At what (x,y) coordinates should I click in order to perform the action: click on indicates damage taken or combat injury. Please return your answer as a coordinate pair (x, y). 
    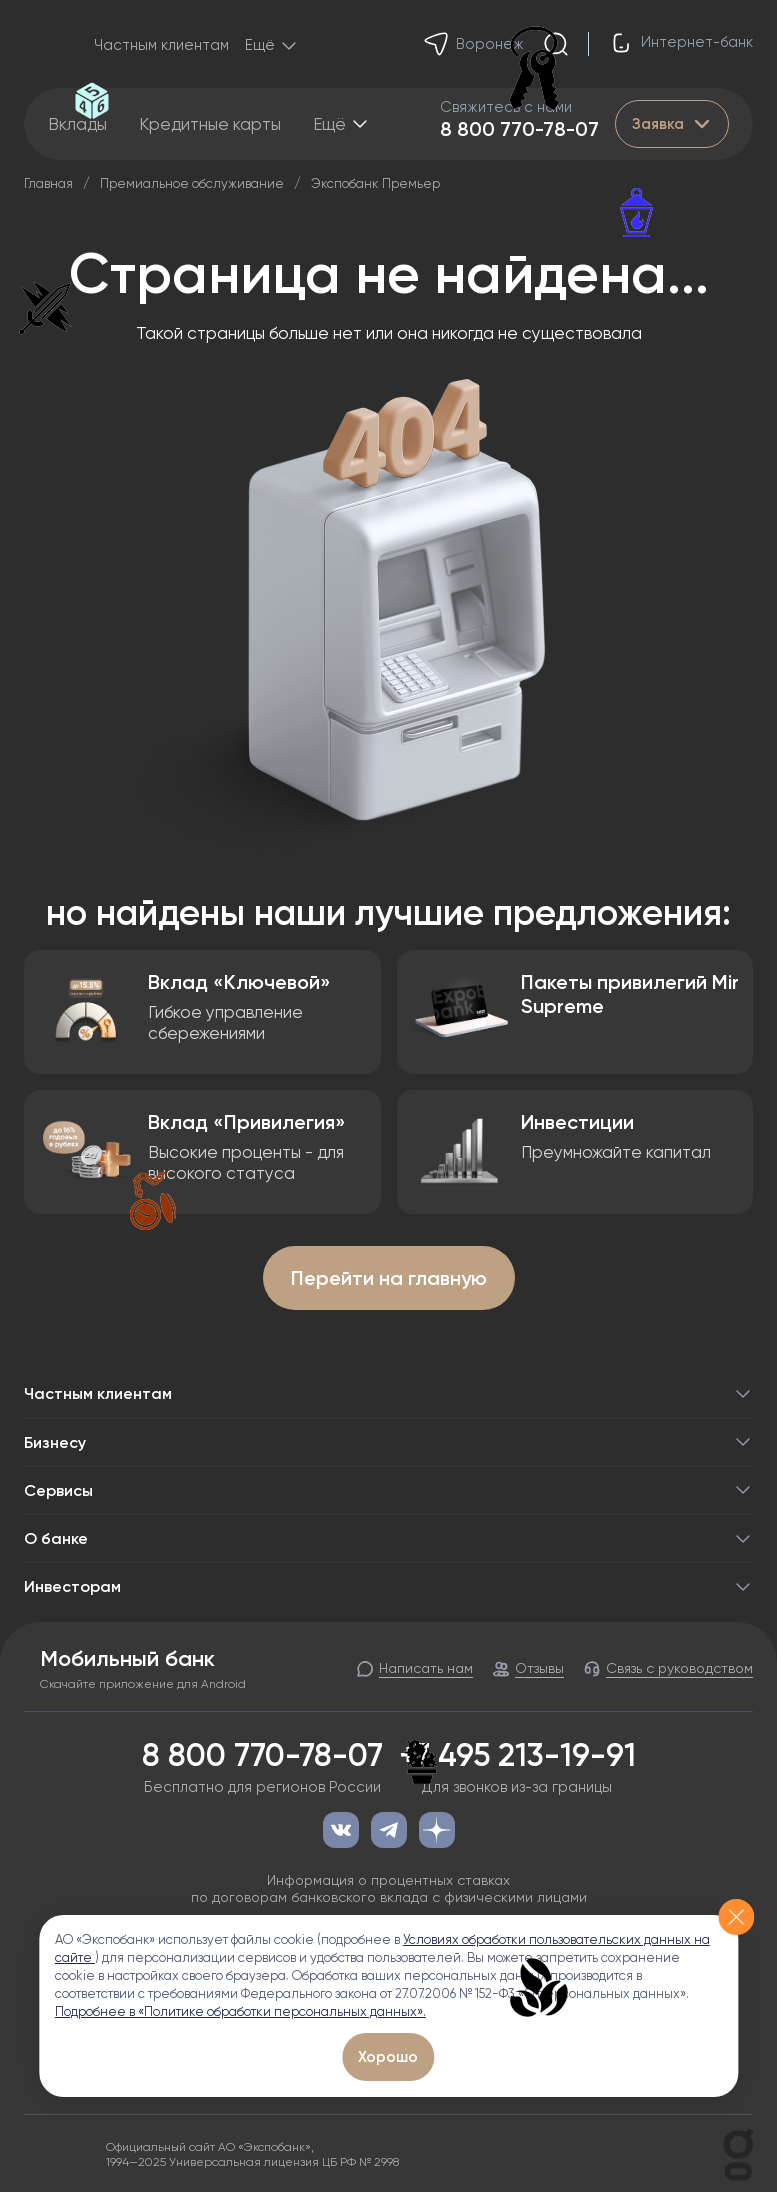
    Looking at the image, I should click on (45, 309).